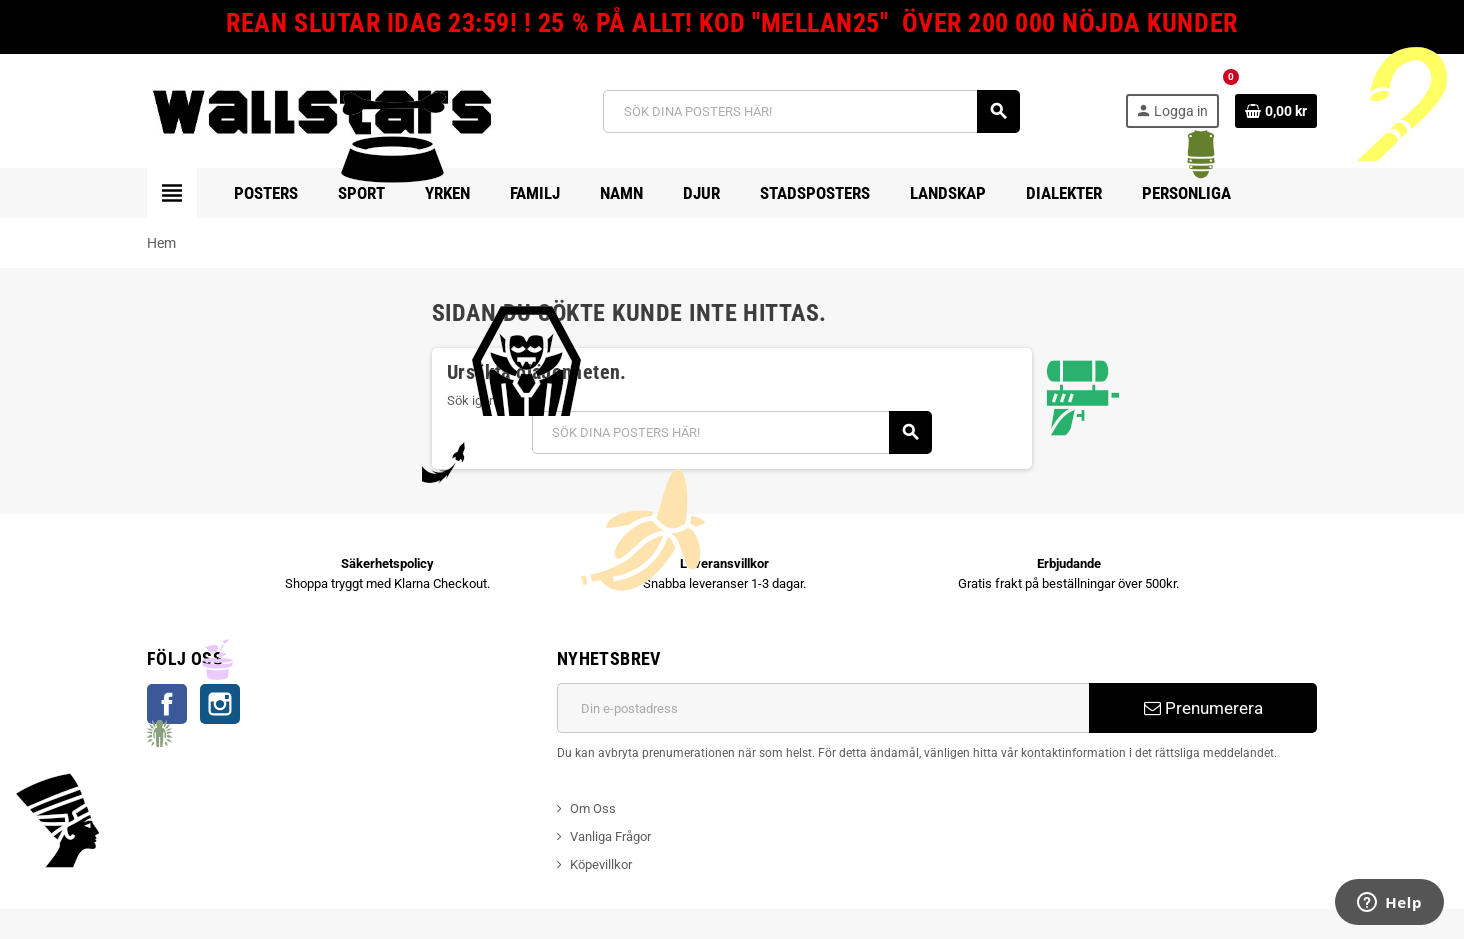 The image size is (1464, 939). I want to click on food or fruit category in a game inventory, so click(643, 530).